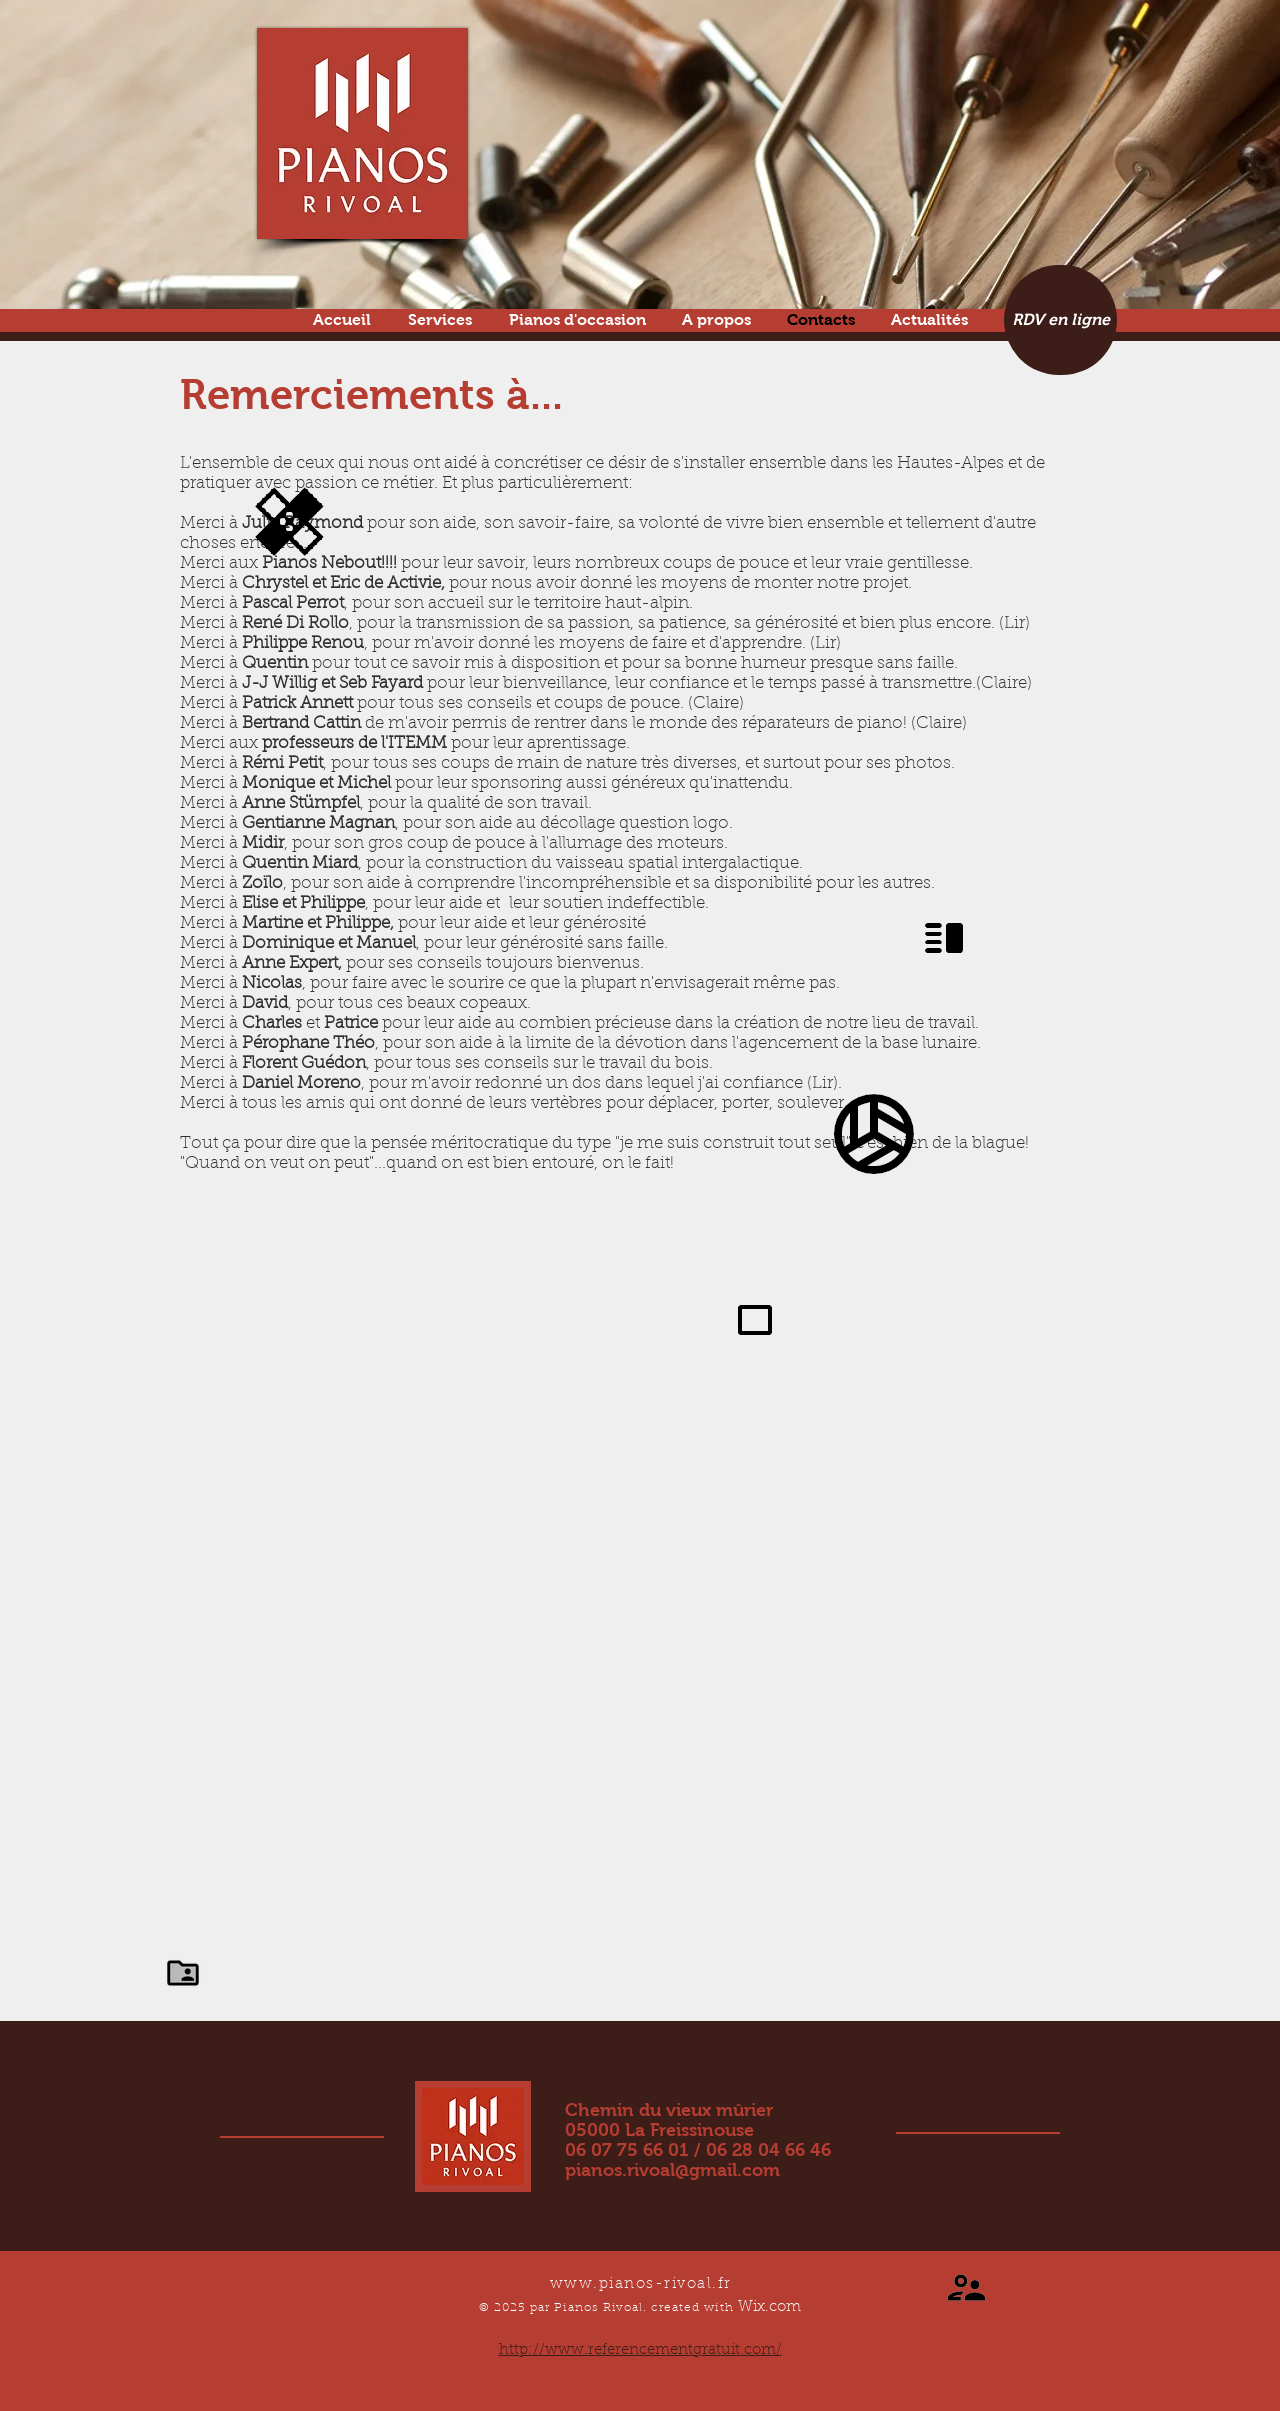 This screenshot has width=1280, height=2411. What do you see at coordinates (183, 1973) in the screenshot?
I see `access shared folder contents` at bounding box center [183, 1973].